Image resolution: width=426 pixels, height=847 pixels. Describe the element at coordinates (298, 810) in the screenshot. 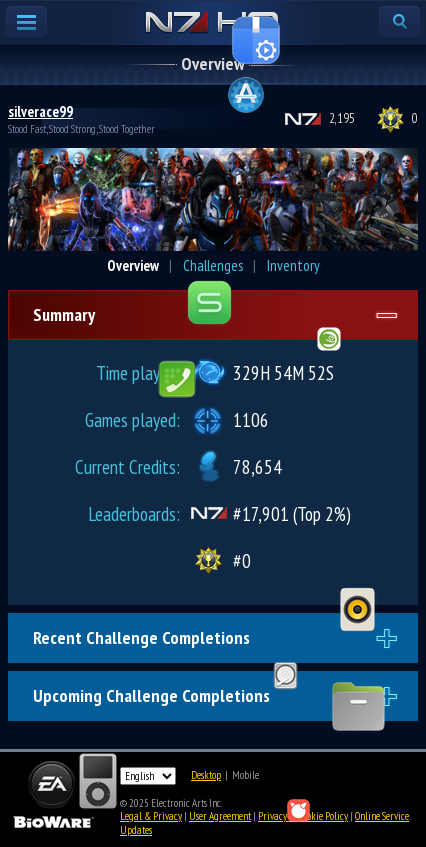

I see `open FreeBSD application` at that location.